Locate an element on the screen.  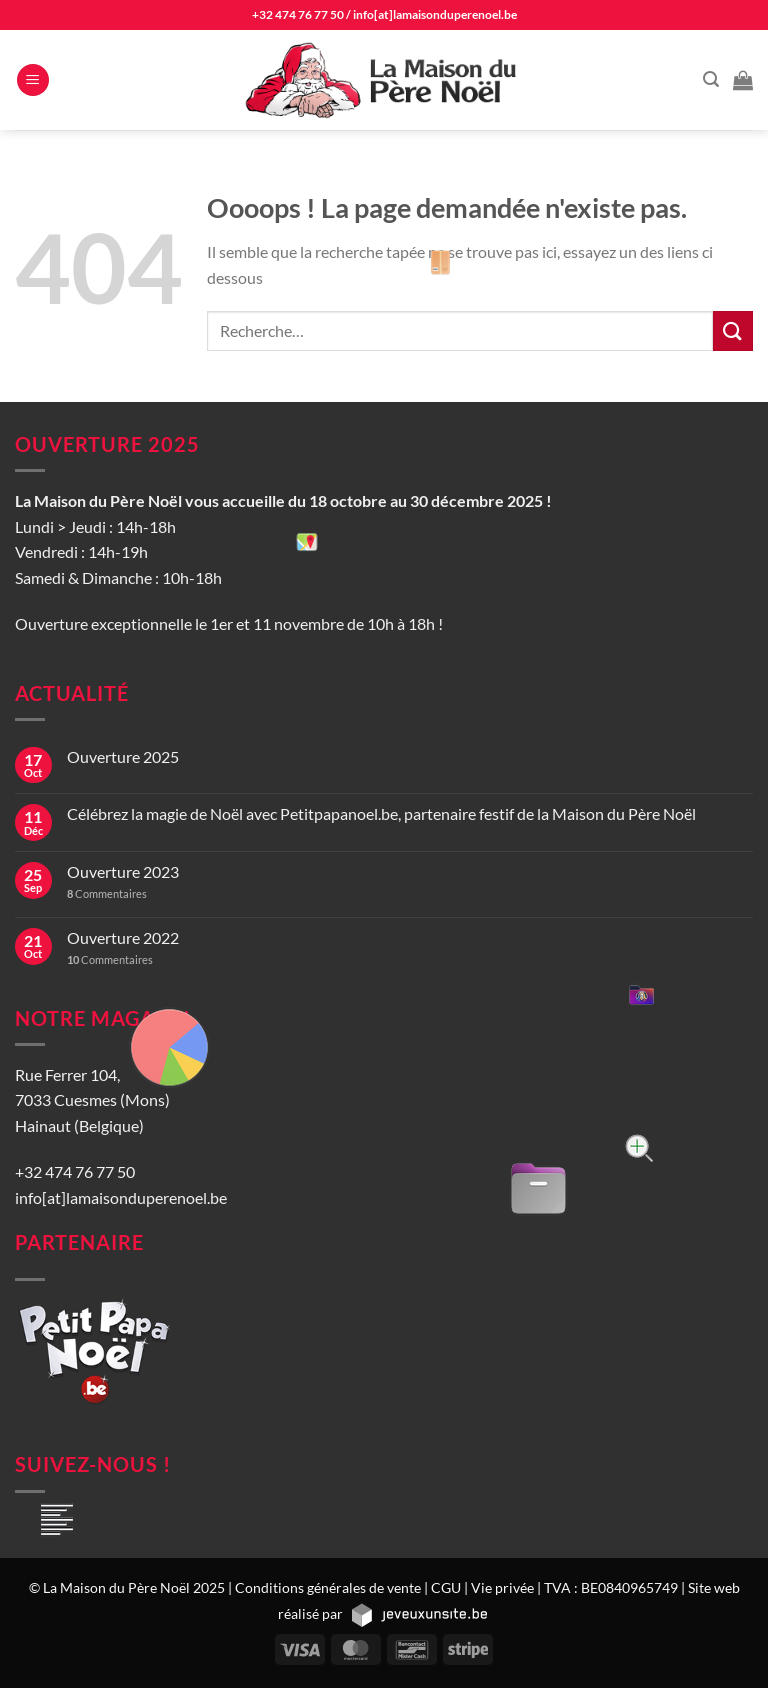
open disk usage analyzer is located at coordinates (169, 1047).